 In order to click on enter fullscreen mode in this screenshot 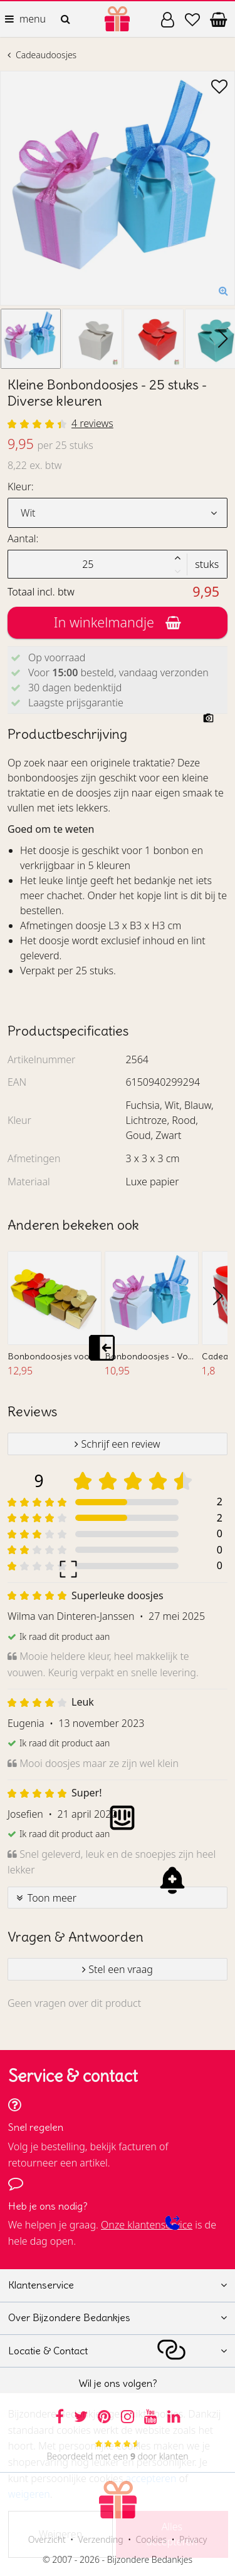, I will do `click(68, 1569)`.